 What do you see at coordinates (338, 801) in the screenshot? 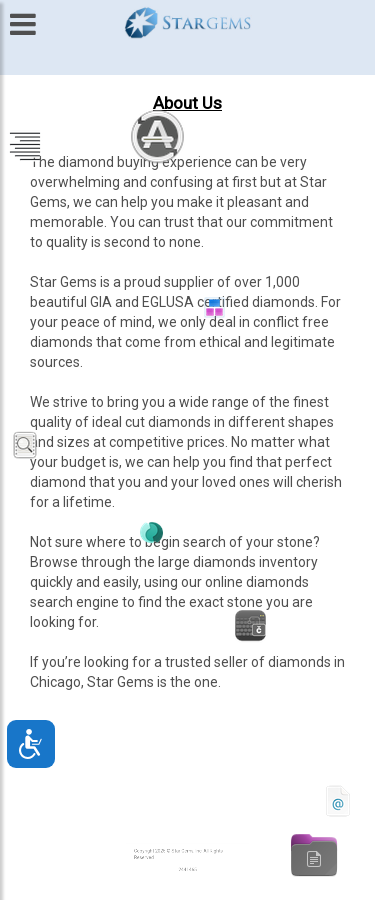
I see `an email message file or .eml attachment` at bounding box center [338, 801].